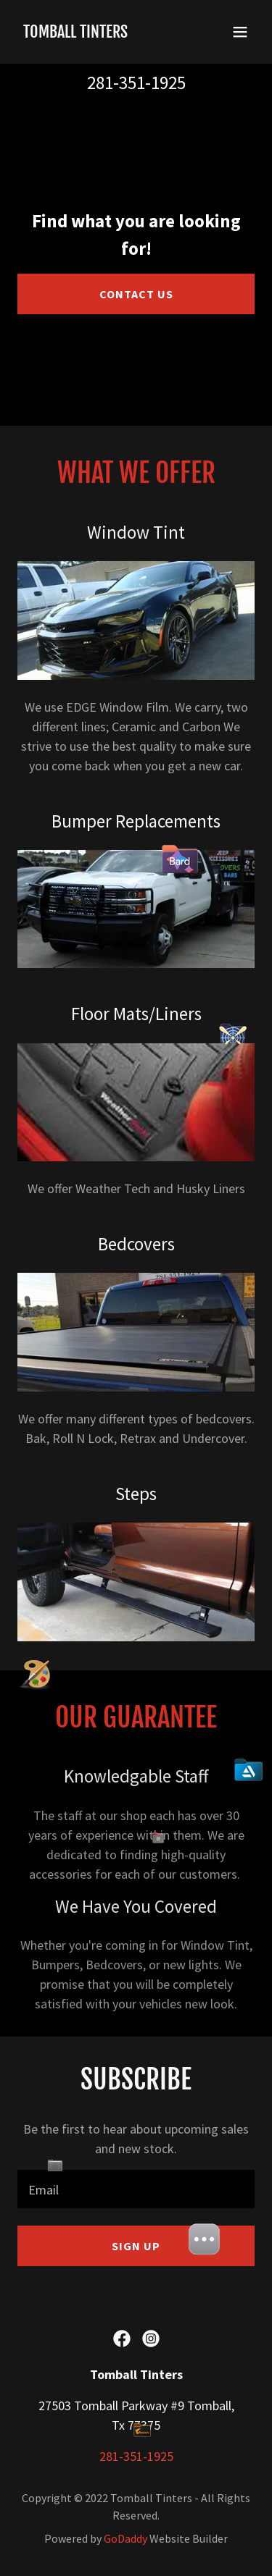 Image resolution: width=272 pixels, height=2576 pixels. What do you see at coordinates (158, 1838) in the screenshot?
I see `open templates folder` at bounding box center [158, 1838].